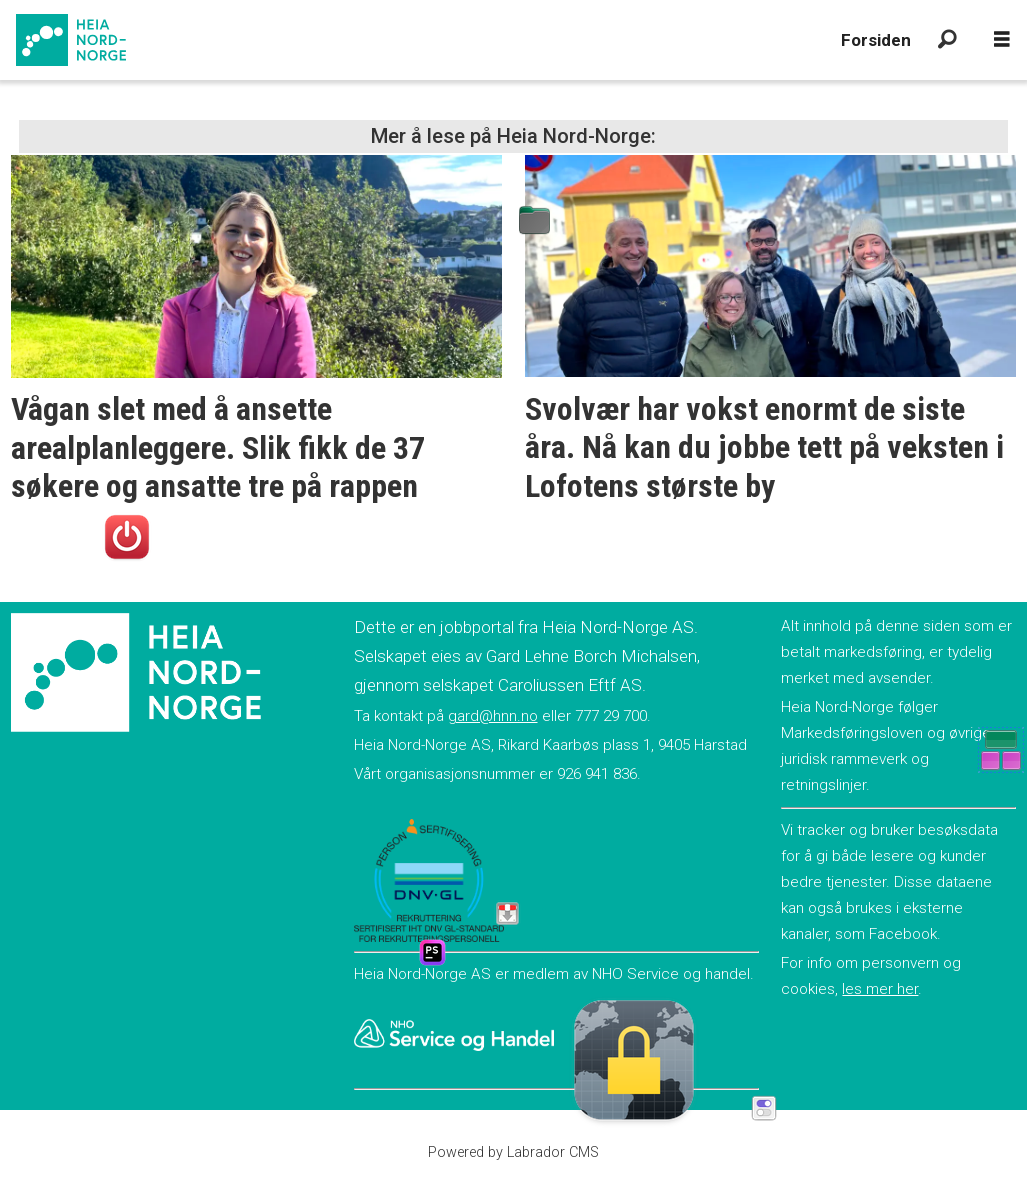  Describe the element at coordinates (127, 537) in the screenshot. I see `shut down or power off the device` at that location.